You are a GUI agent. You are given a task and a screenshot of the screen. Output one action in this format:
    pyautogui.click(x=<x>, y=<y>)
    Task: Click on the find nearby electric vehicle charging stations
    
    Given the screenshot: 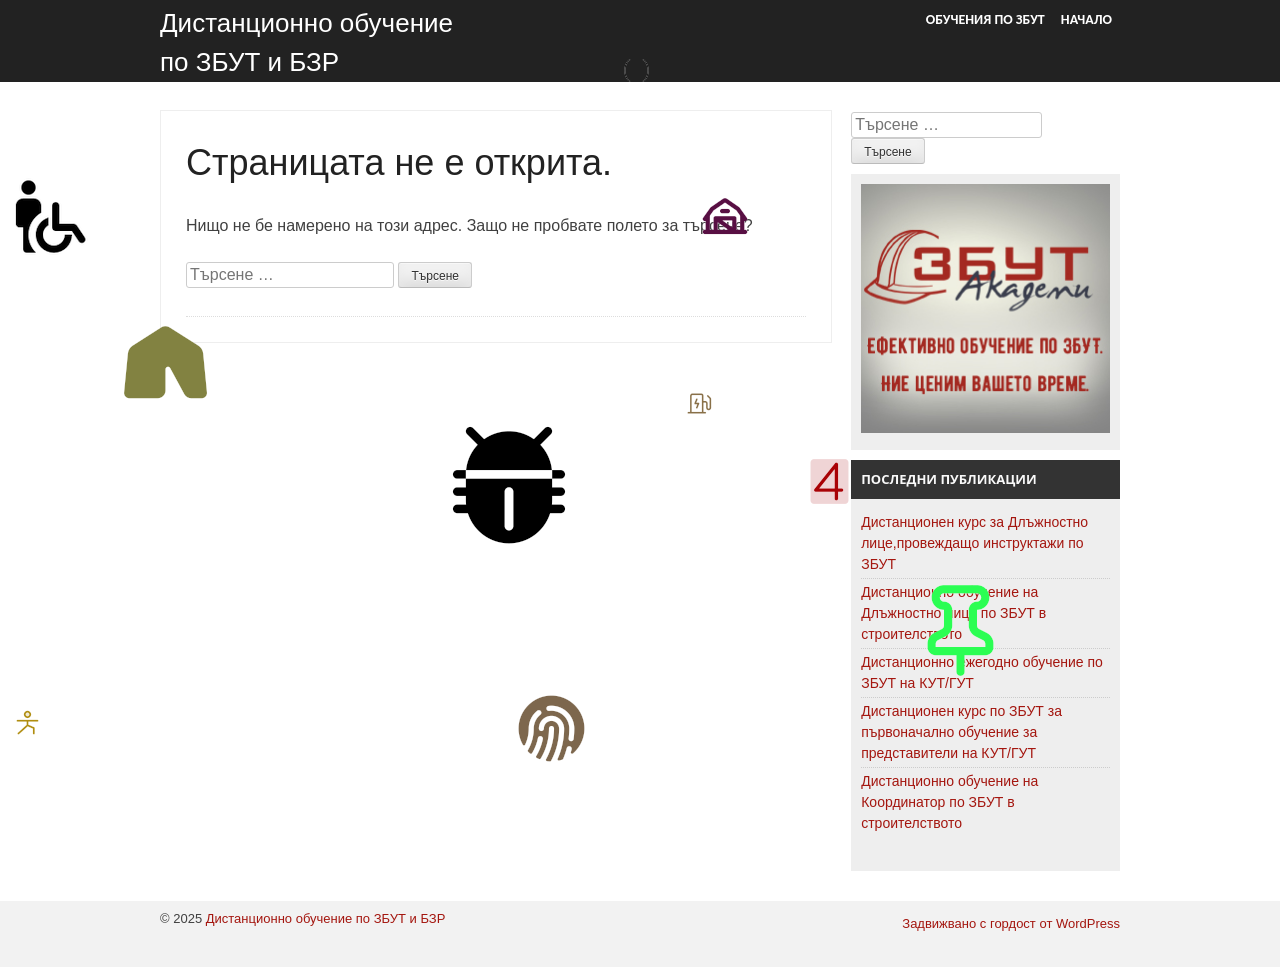 What is the action you would take?
    pyautogui.click(x=698, y=403)
    